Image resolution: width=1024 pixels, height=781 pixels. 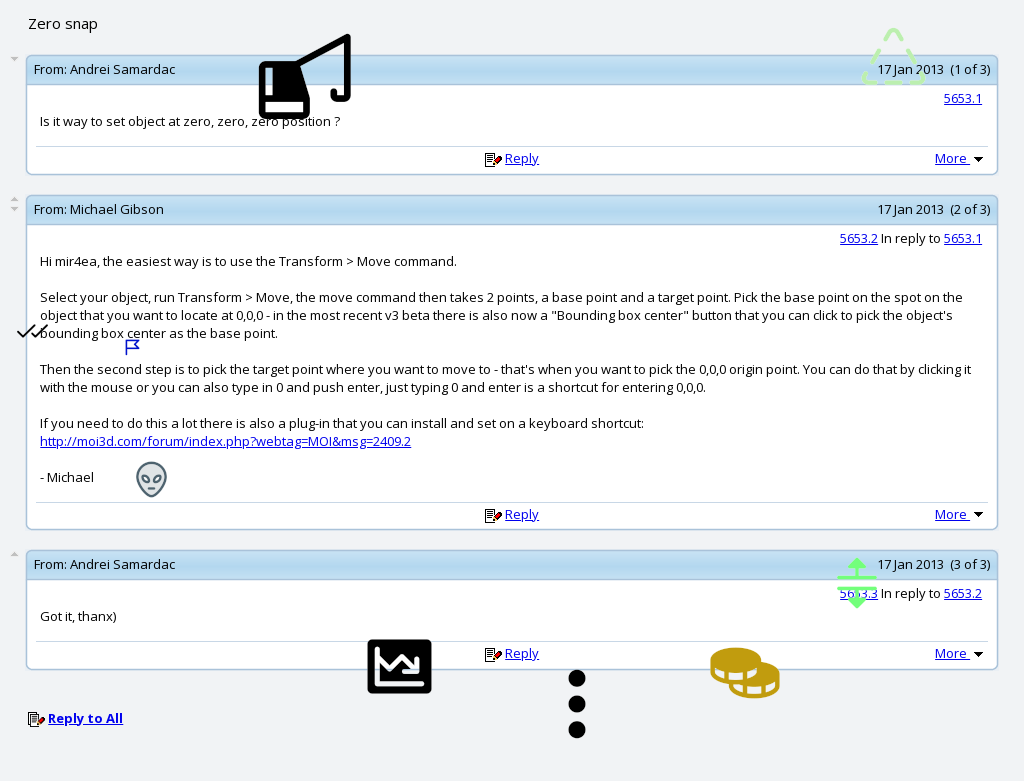 What do you see at coordinates (132, 346) in the screenshot?
I see `flag an item for review or attention` at bounding box center [132, 346].